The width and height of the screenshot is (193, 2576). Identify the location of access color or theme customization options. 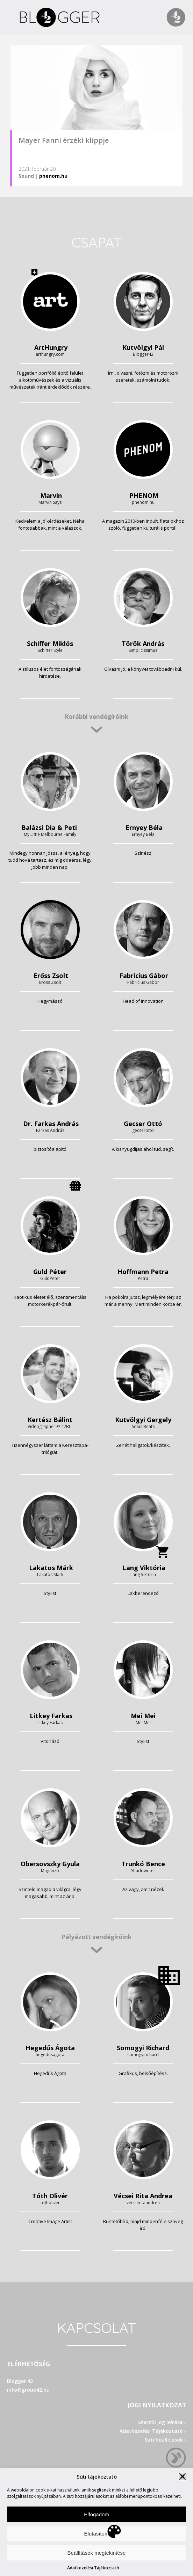
(114, 2531).